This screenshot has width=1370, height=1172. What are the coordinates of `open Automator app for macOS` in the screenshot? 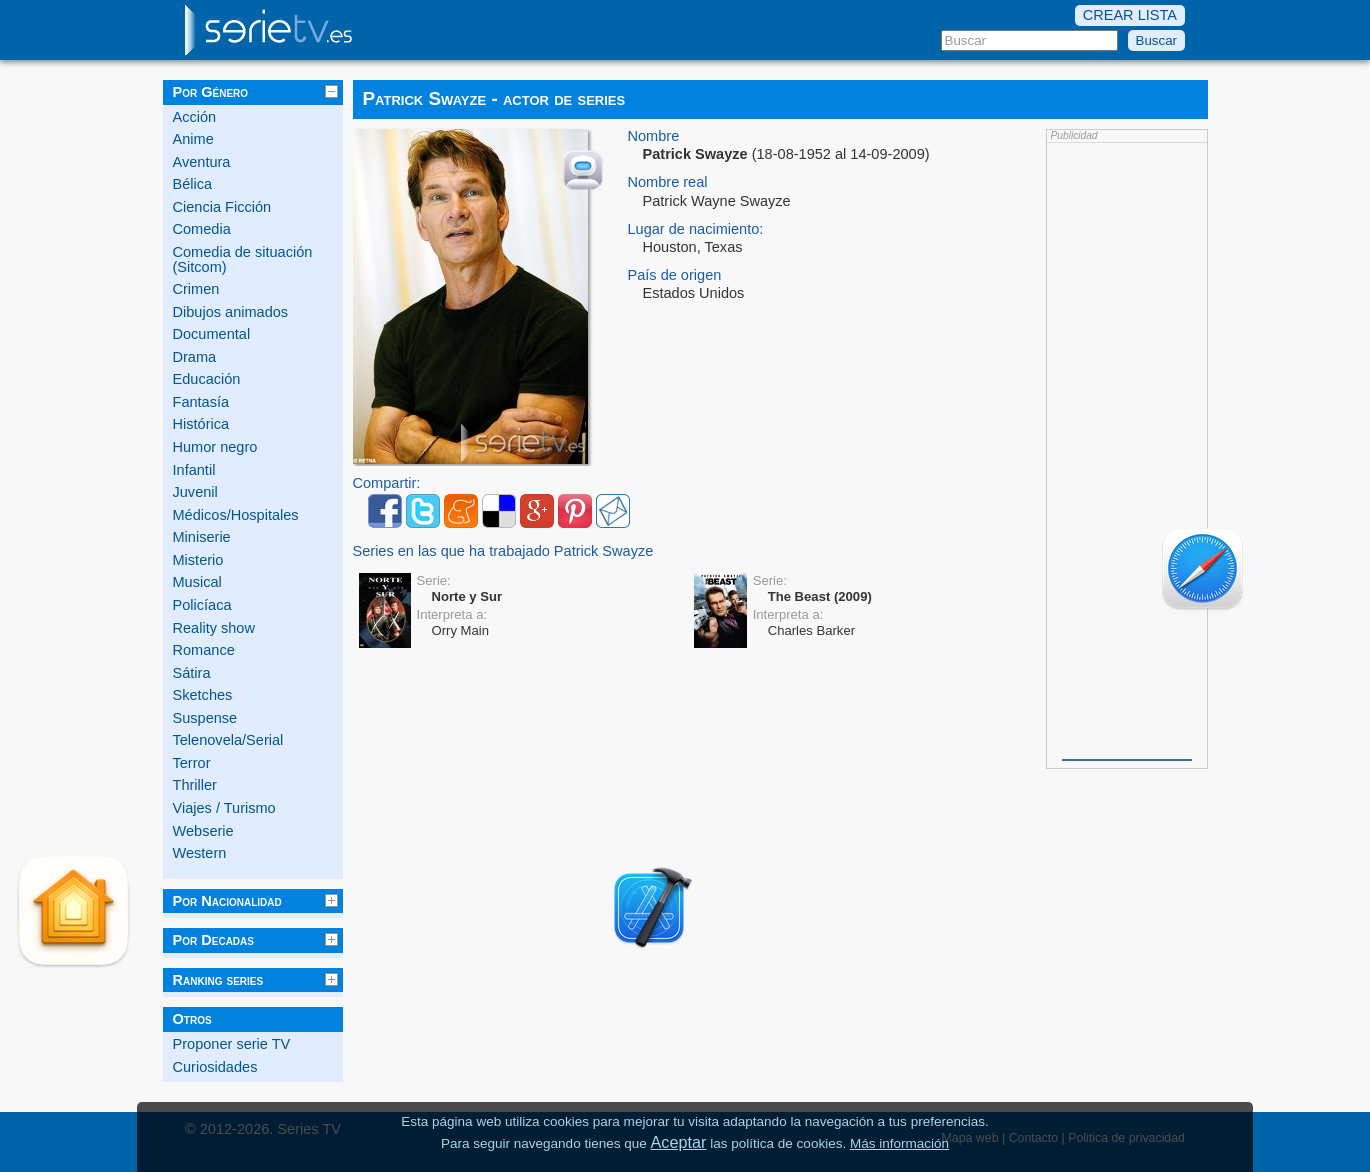 It's located at (583, 170).